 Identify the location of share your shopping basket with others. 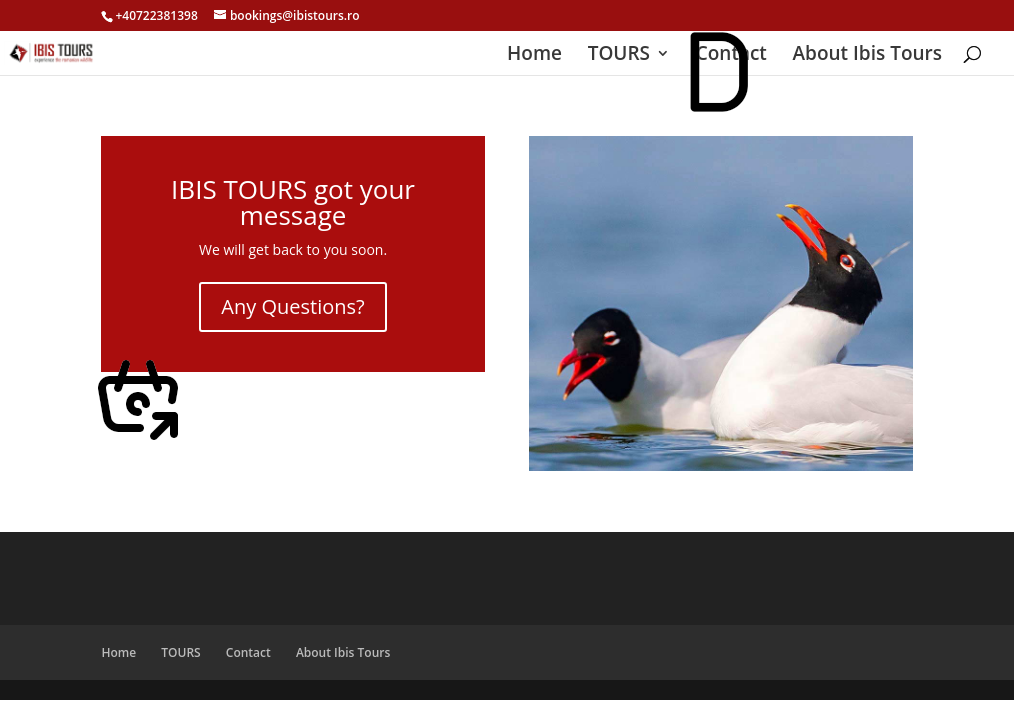
(138, 396).